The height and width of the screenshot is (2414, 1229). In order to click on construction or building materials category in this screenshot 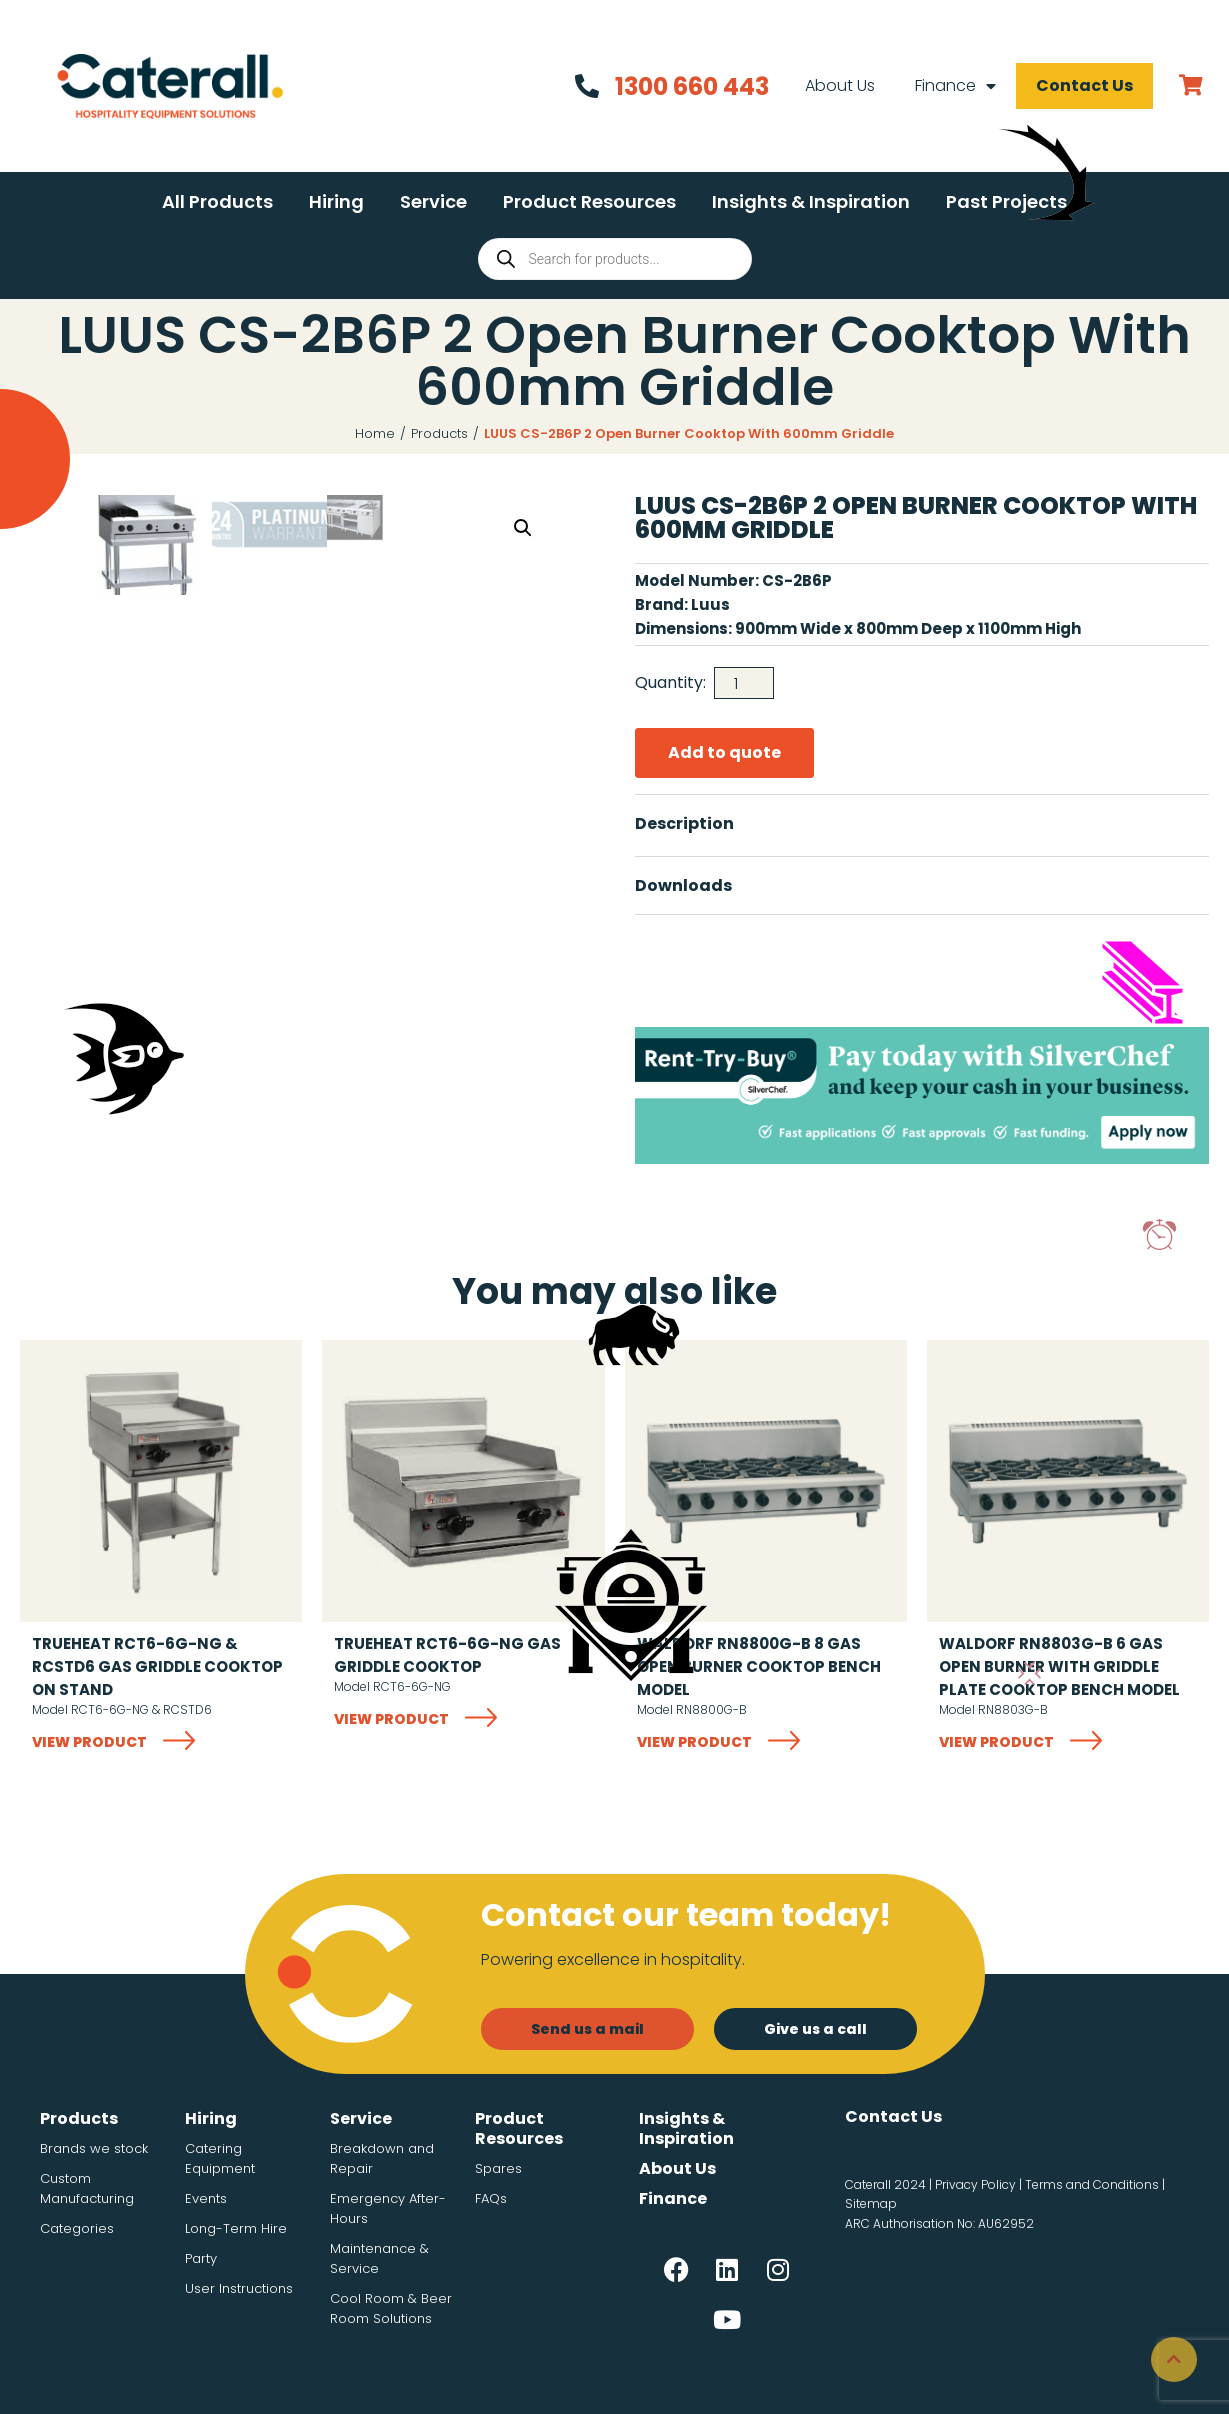, I will do `click(1142, 982)`.